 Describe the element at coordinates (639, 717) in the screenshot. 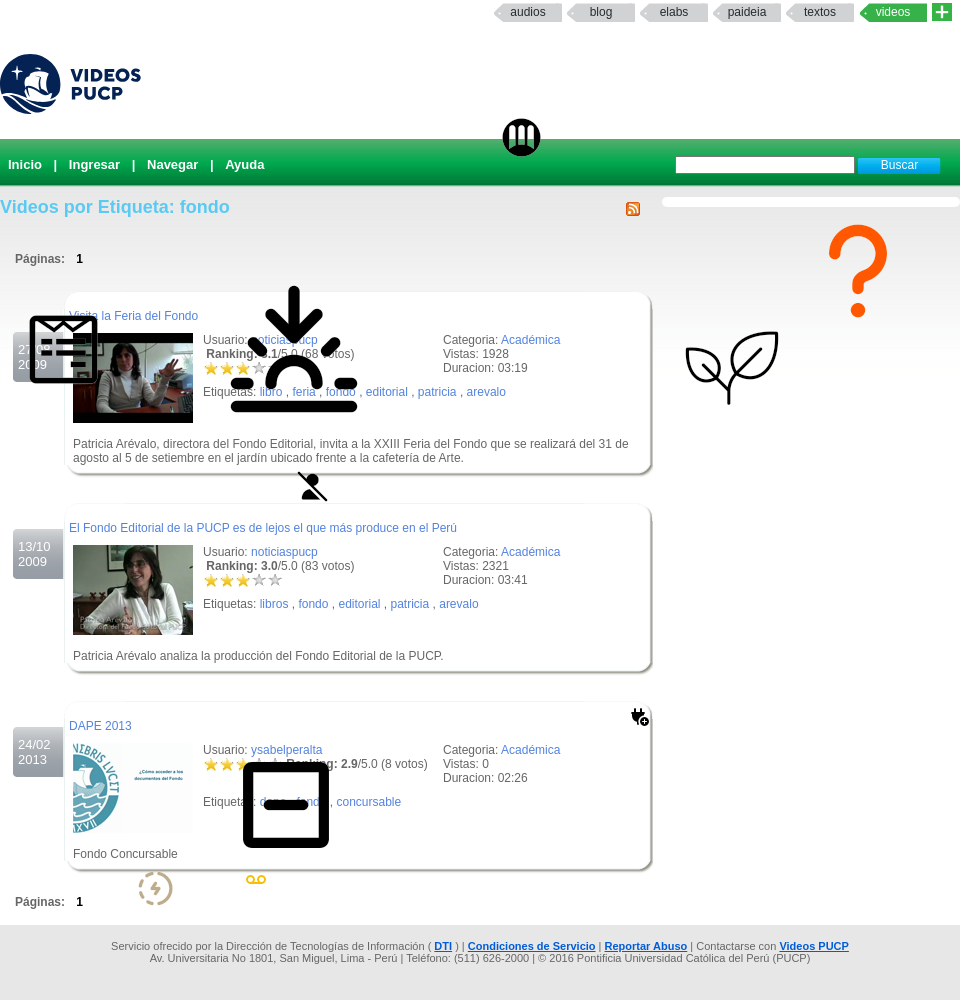

I see `add a new power connection or device` at that location.